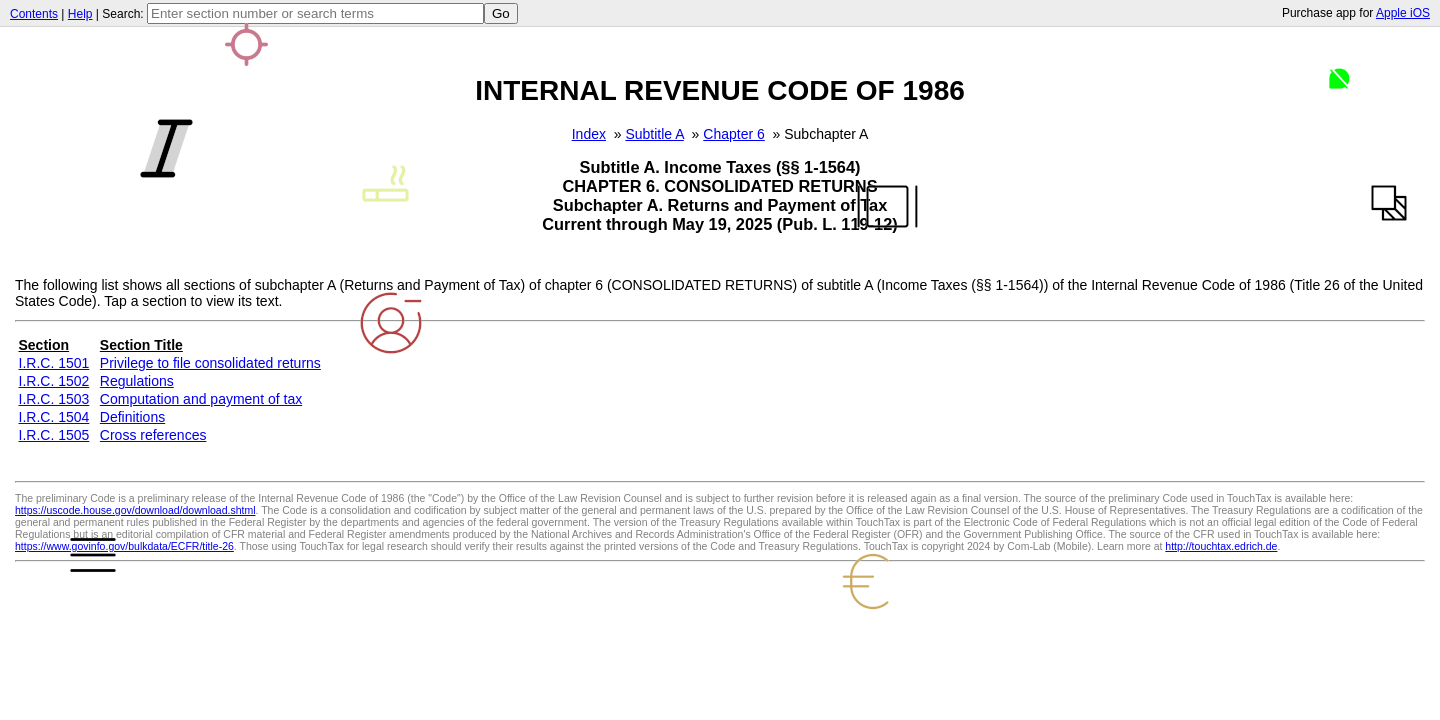  I want to click on remove or subtract a layer from selection, so click(1389, 203).